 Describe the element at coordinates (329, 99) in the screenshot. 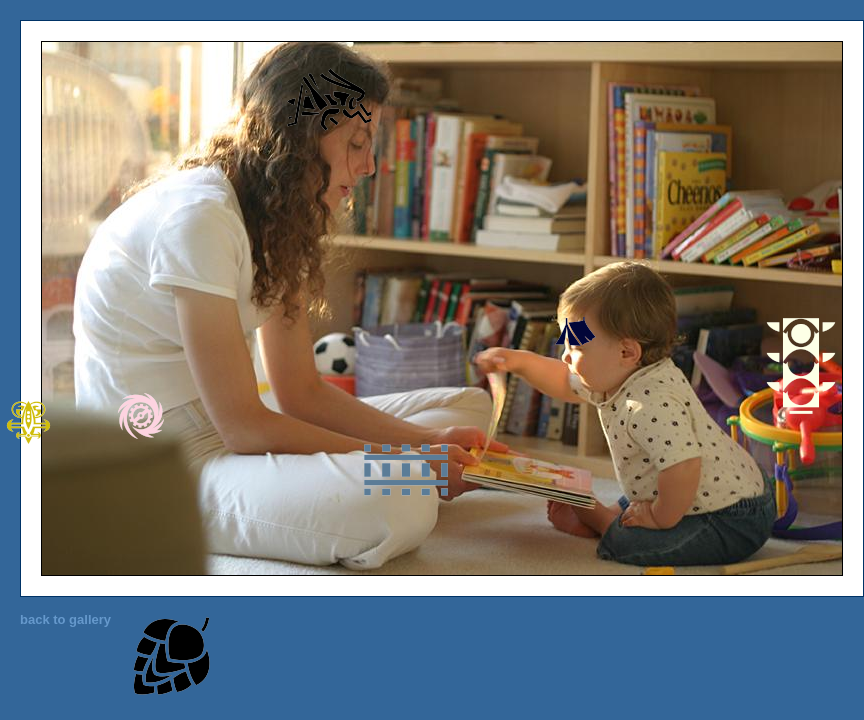

I see `cricket insect icon for nature or wildlife category` at that location.